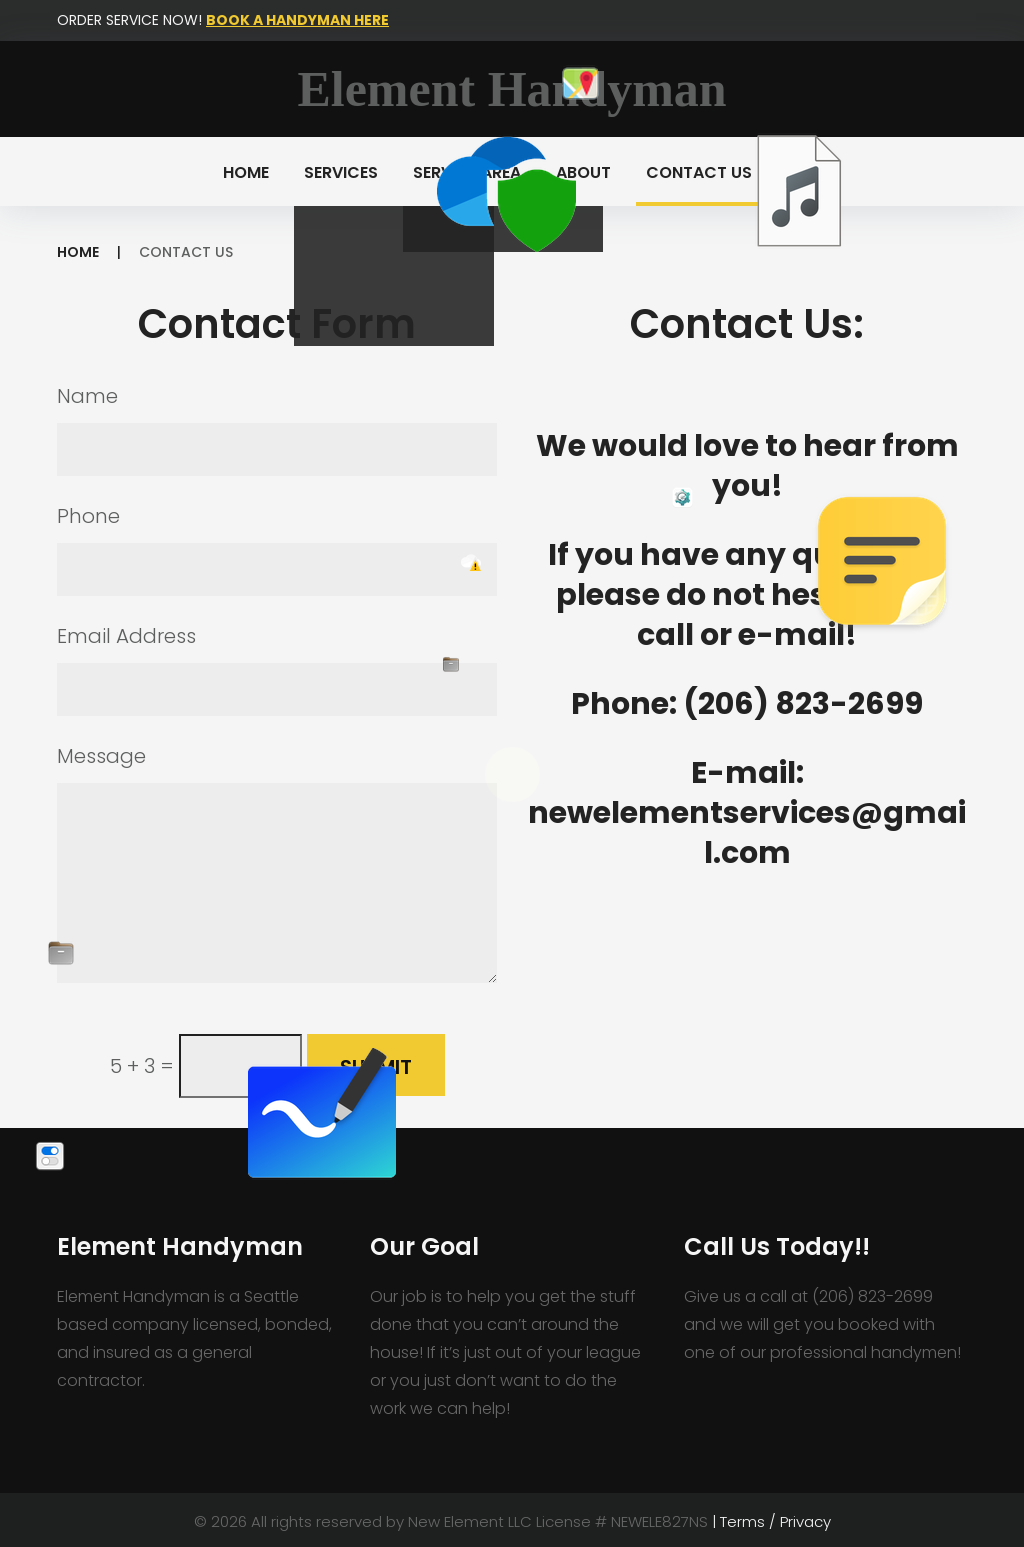  I want to click on open the maps application, so click(580, 83).